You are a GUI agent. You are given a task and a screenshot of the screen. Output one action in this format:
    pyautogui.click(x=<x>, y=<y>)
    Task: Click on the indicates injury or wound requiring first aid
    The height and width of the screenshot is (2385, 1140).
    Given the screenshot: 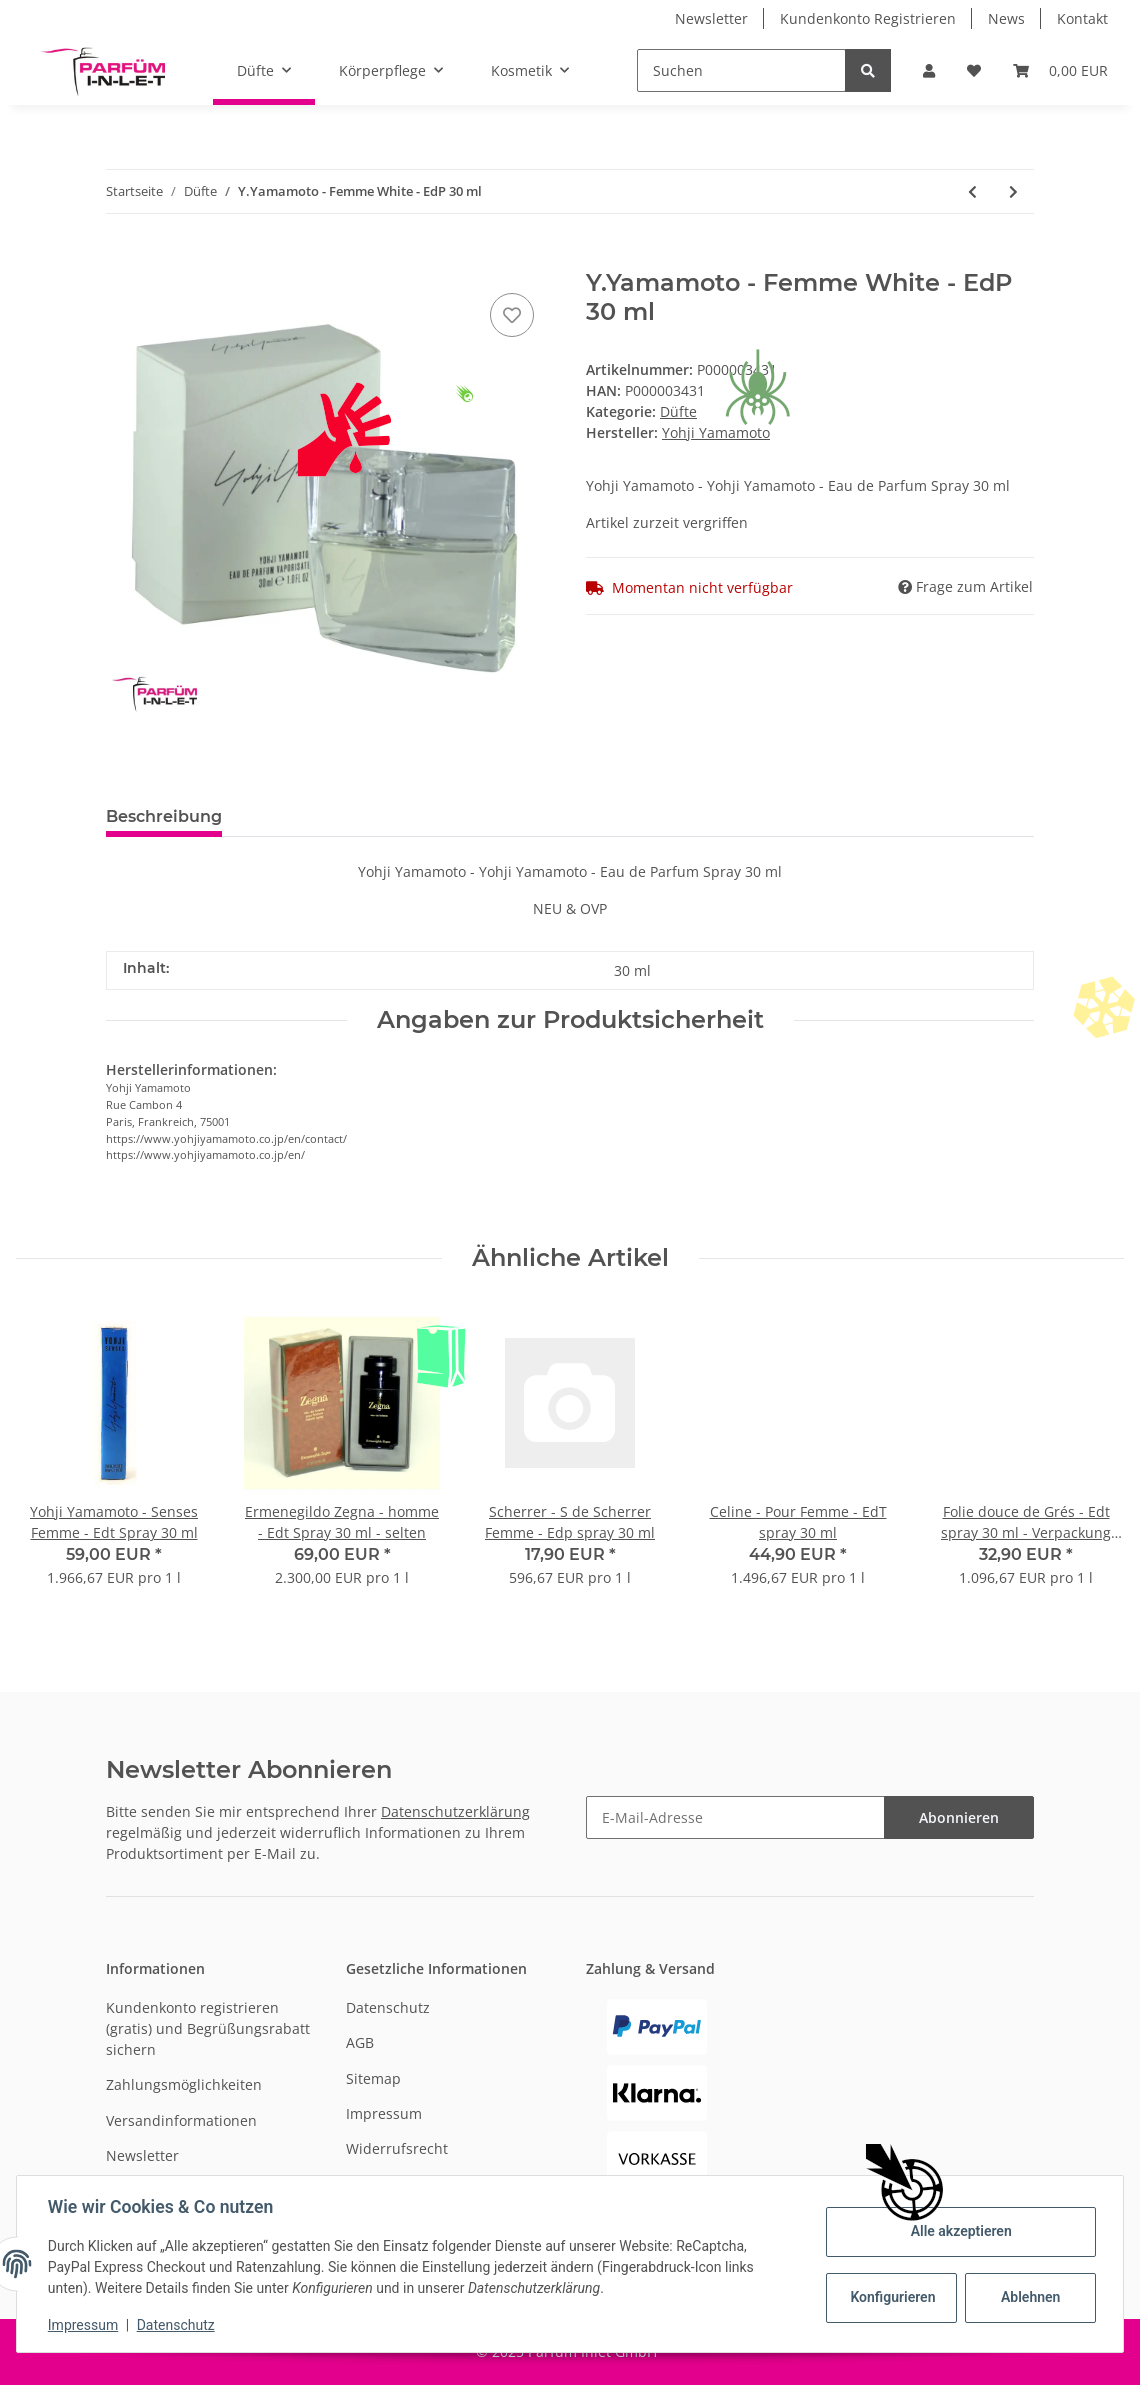 What is the action you would take?
    pyautogui.click(x=344, y=429)
    